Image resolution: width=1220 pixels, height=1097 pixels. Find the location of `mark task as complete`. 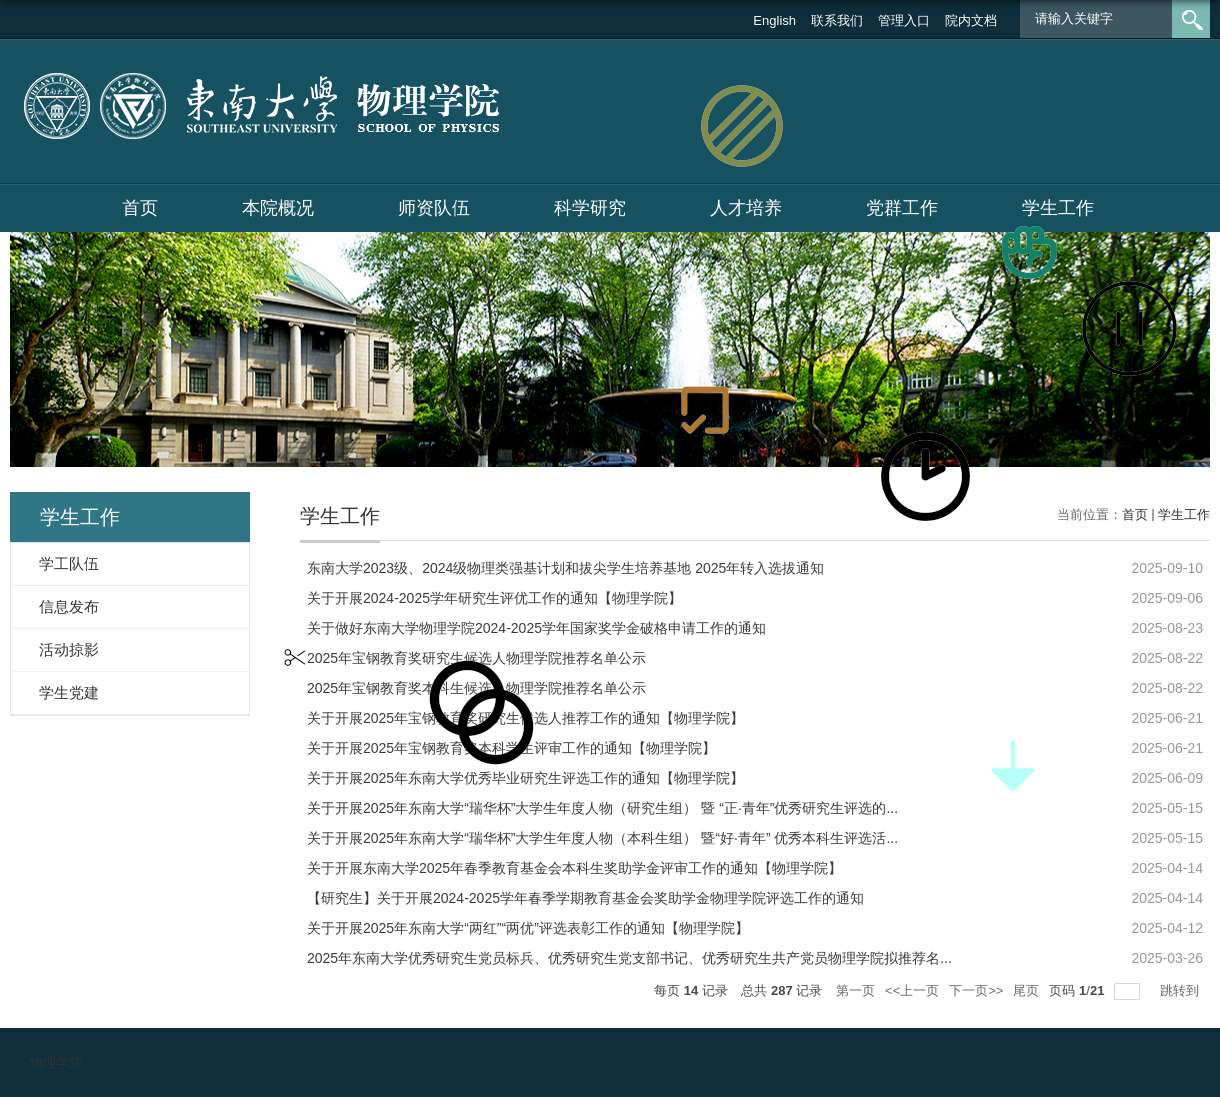

mark task as complete is located at coordinates (705, 410).